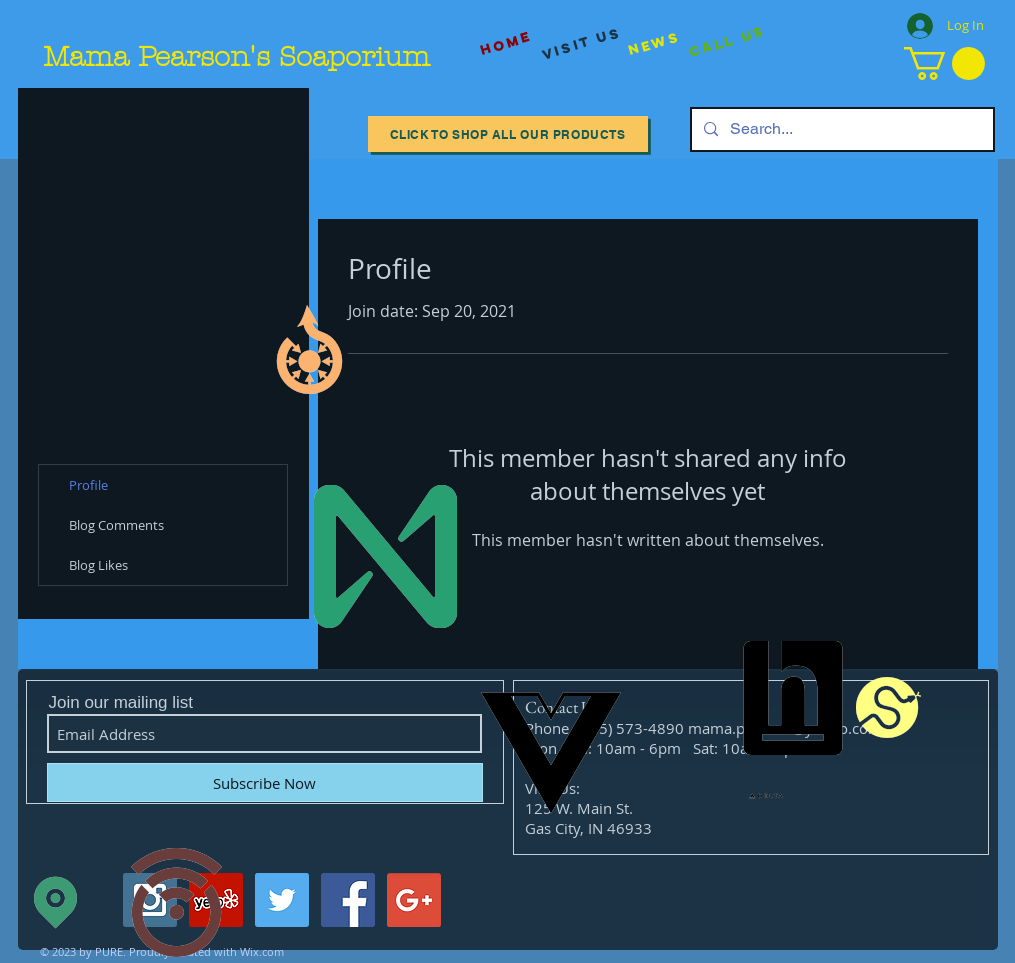 The height and width of the screenshot is (963, 1015). What do you see at coordinates (793, 698) in the screenshot?
I see `visit hackerearth coding platform` at bounding box center [793, 698].